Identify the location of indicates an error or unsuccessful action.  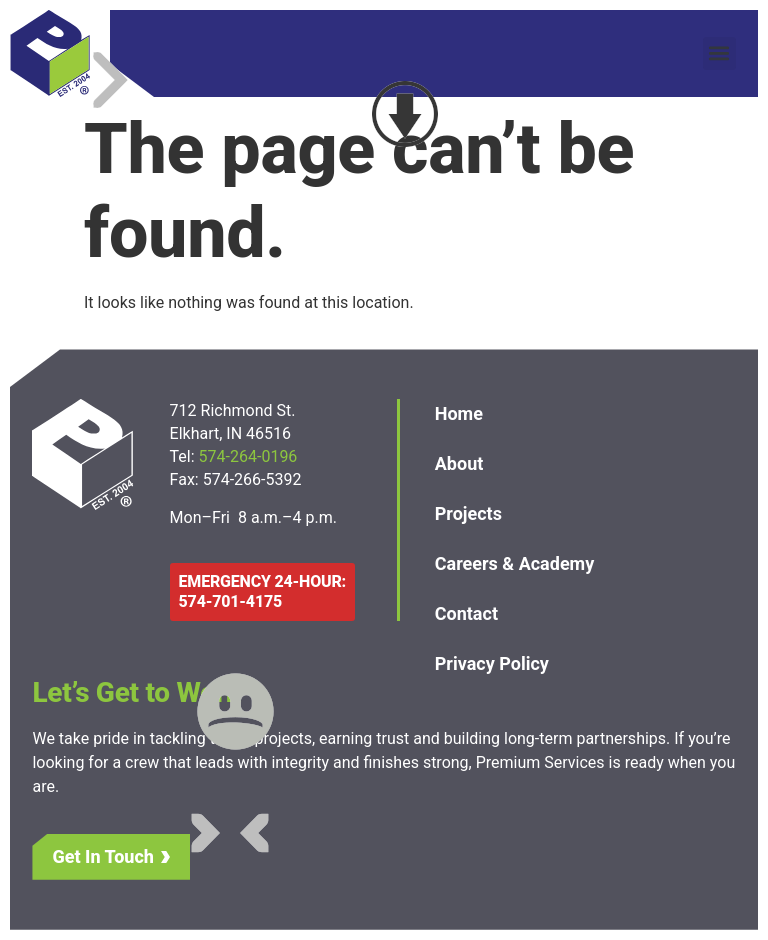
(235, 711).